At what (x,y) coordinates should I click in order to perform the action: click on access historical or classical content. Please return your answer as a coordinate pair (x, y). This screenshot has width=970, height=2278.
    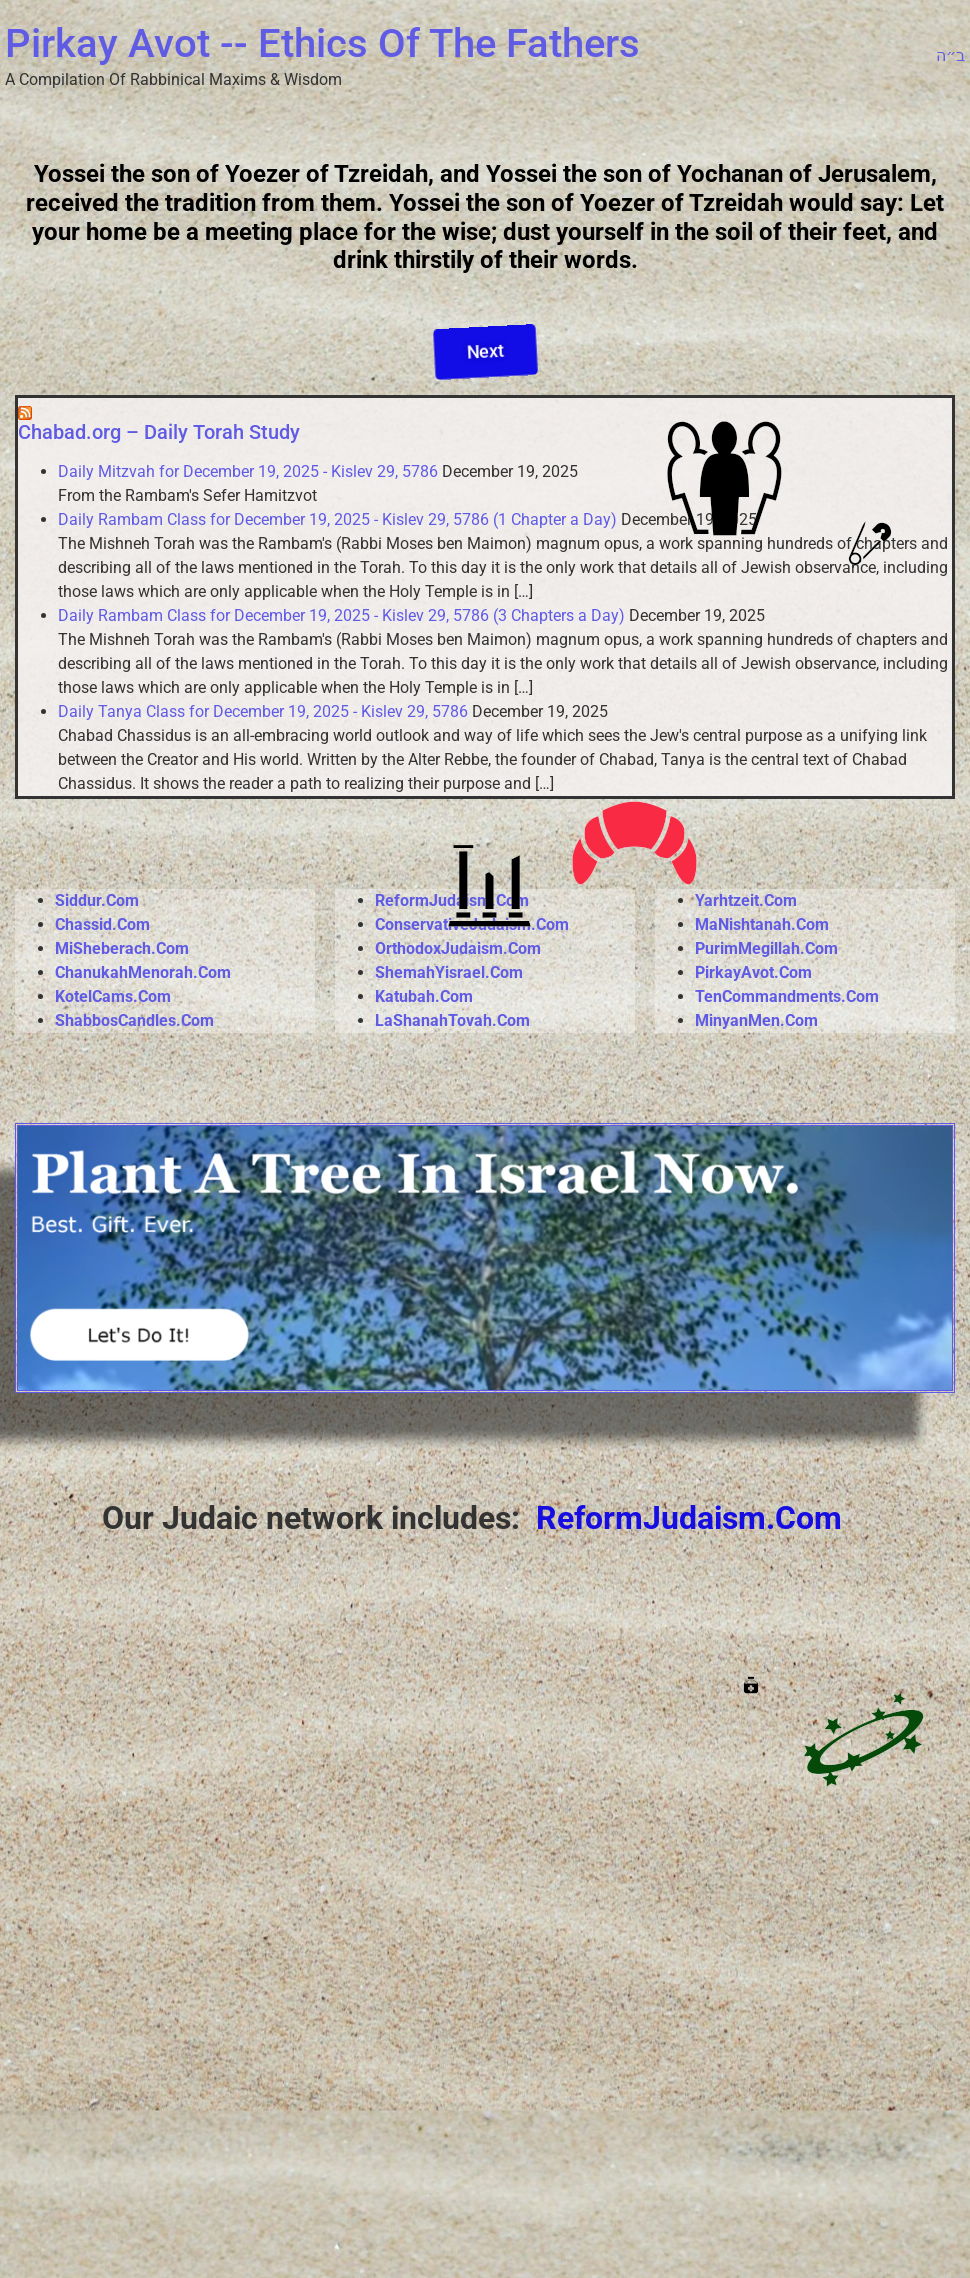
    Looking at the image, I should click on (489, 884).